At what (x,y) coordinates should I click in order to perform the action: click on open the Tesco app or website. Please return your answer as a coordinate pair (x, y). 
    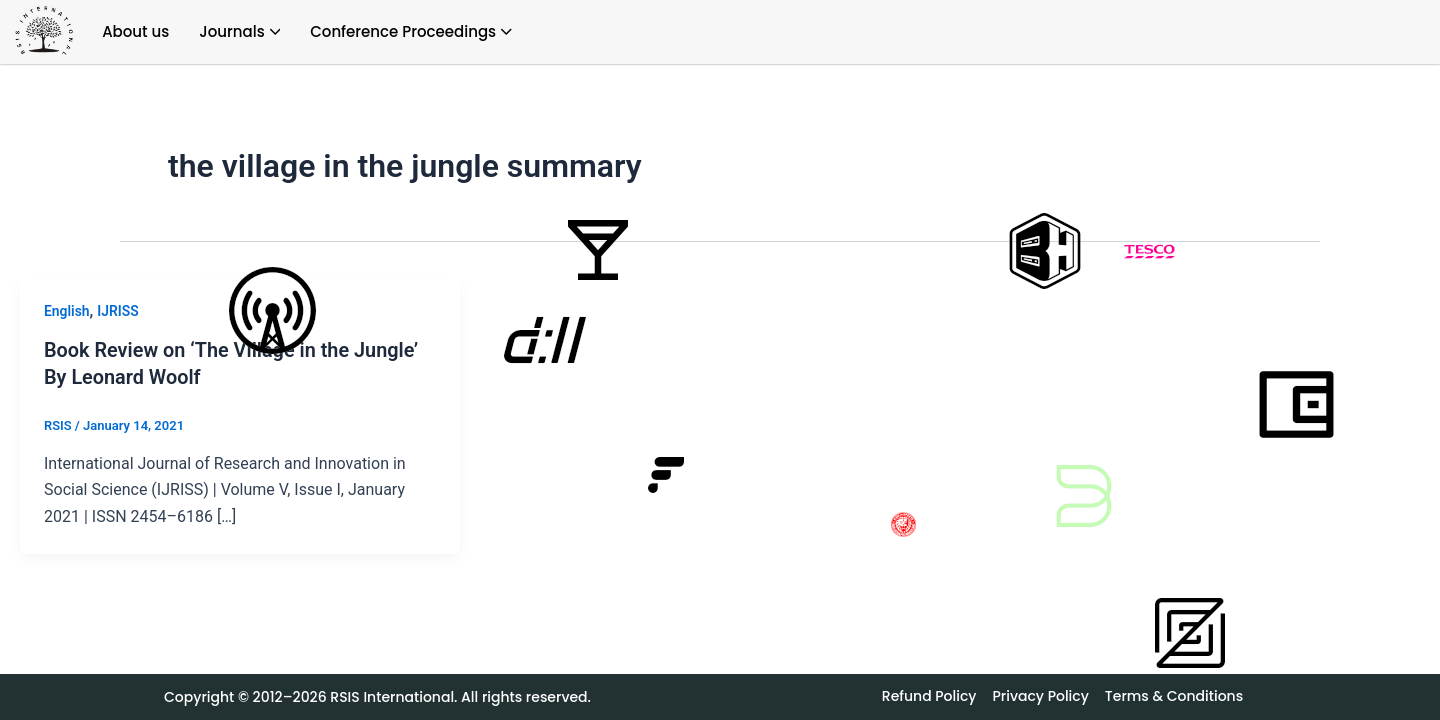
    Looking at the image, I should click on (1149, 251).